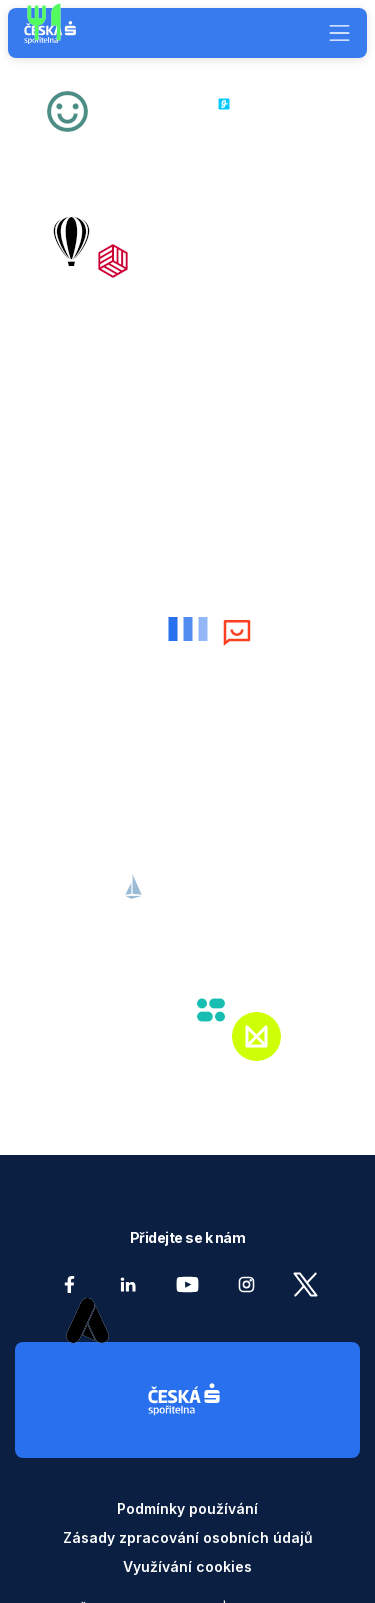 This screenshot has width=375, height=1603. I want to click on add a reaction or emoji to a message, so click(67, 111).